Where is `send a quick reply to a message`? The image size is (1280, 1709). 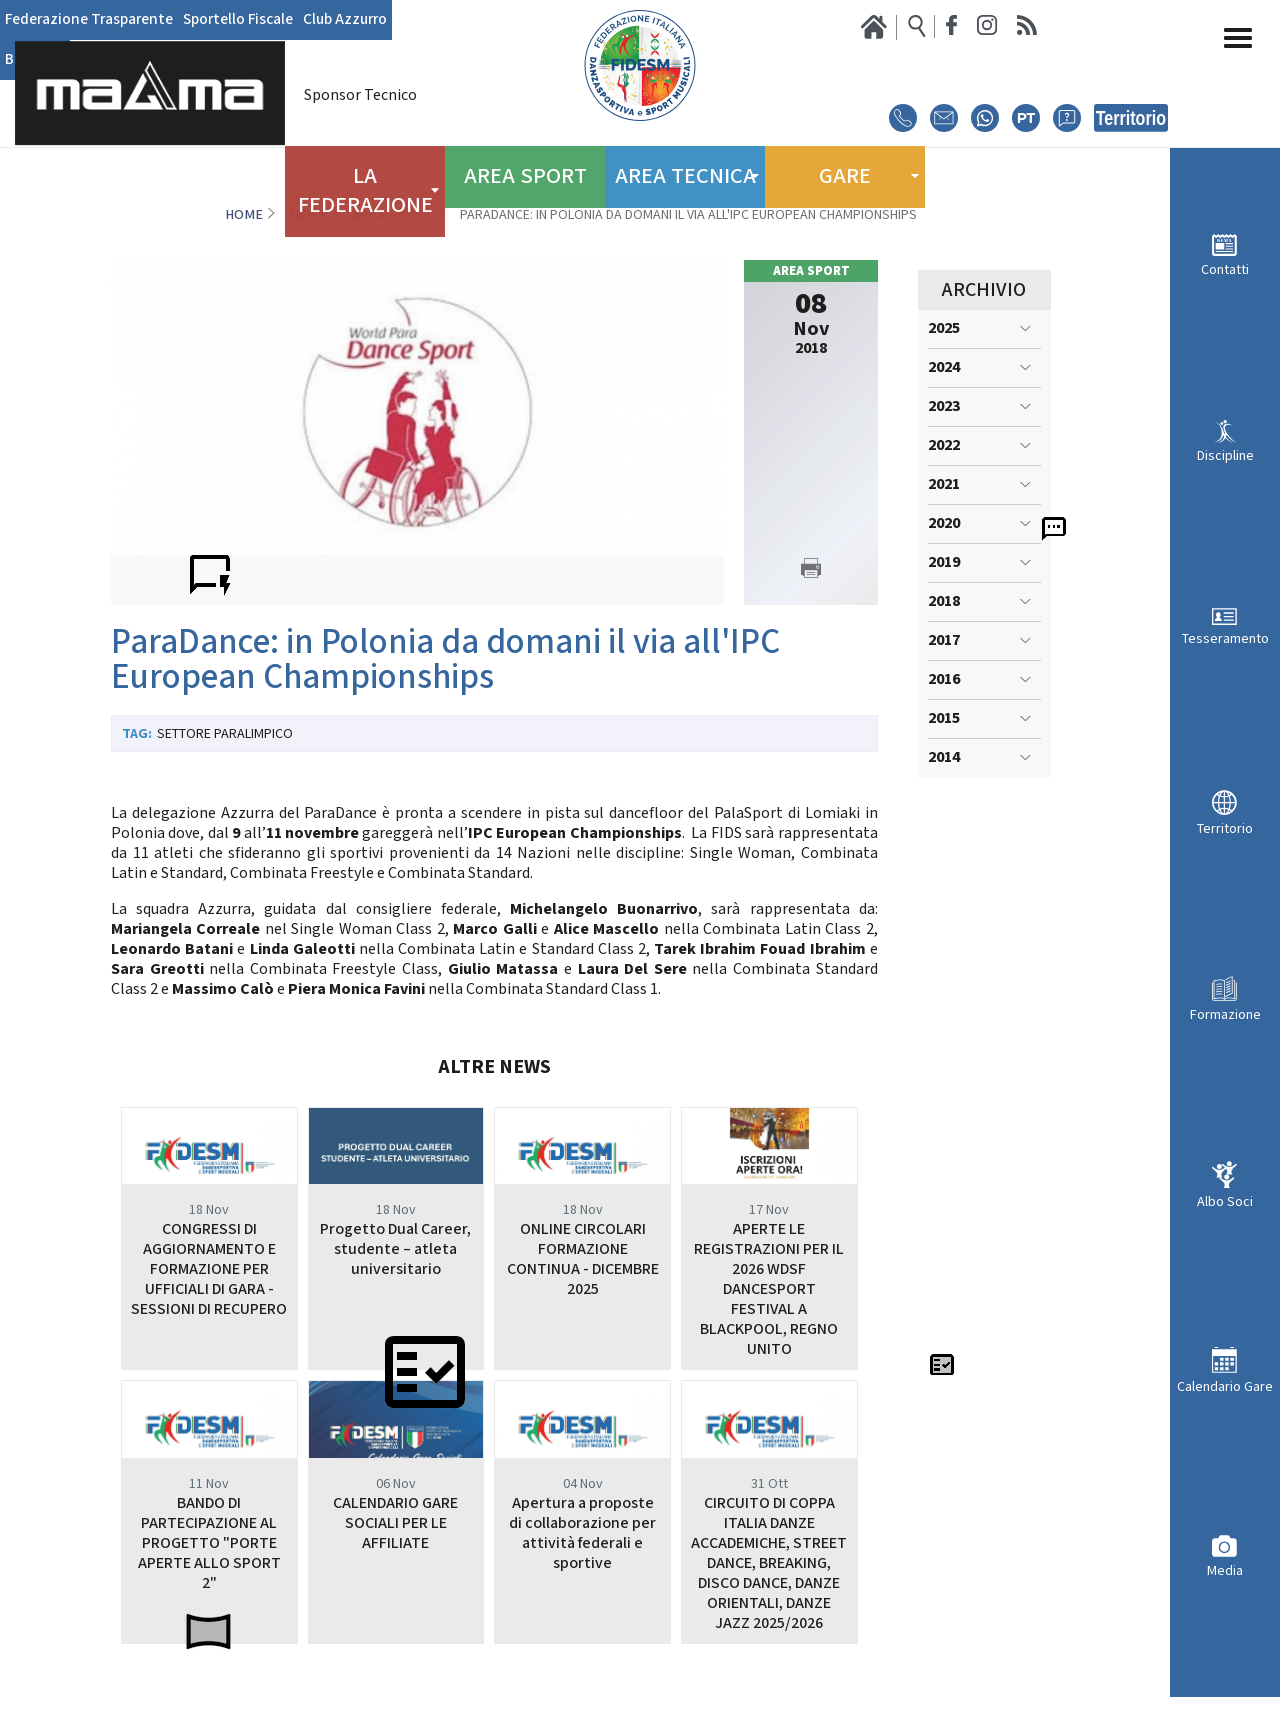
send a quick reply to a message is located at coordinates (210, 575).